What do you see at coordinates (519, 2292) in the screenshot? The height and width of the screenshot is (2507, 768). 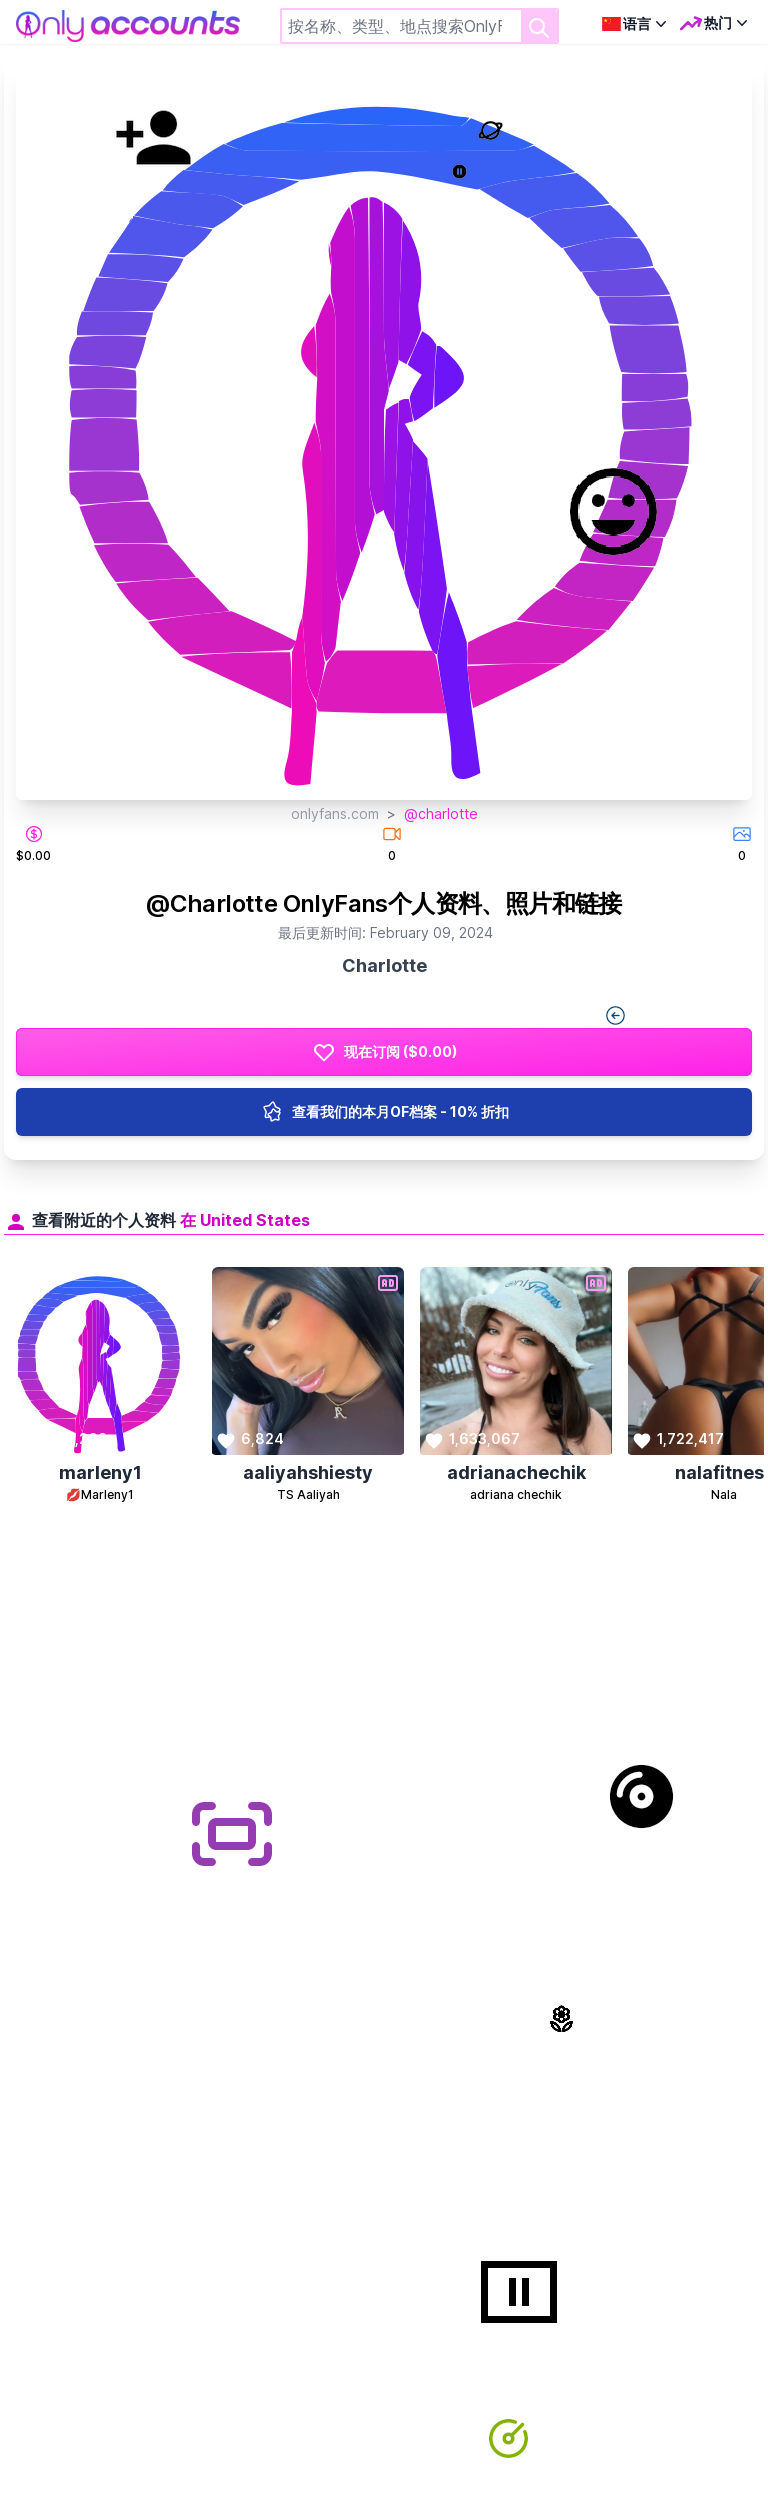 I see `pause a presentation or slideshow` at bounding box center [519, 2292].